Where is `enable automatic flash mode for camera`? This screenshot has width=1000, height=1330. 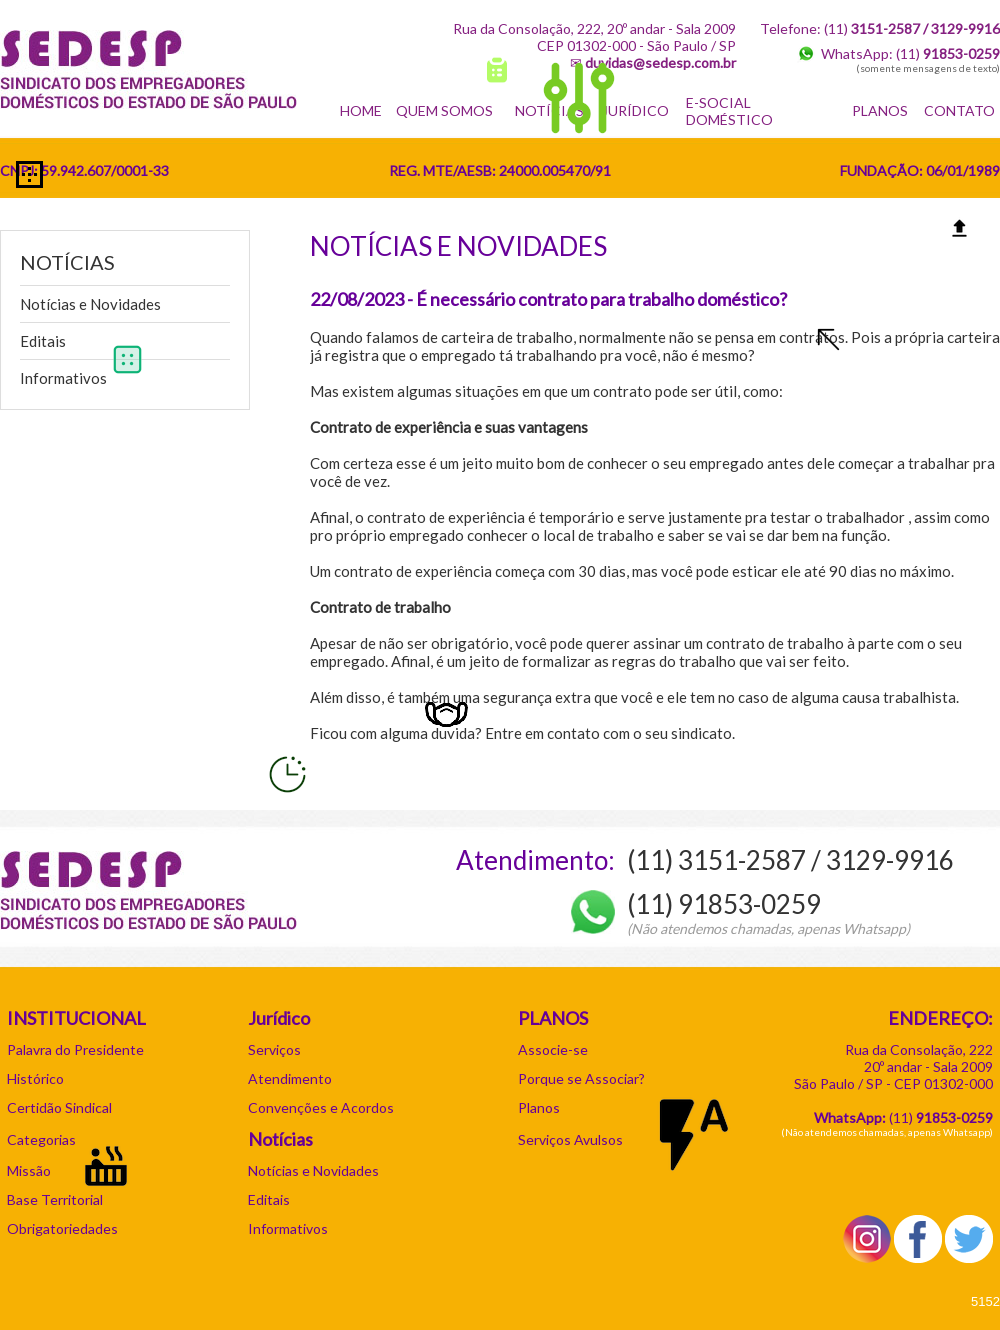
enable automatic flash mode for camera is located at coordinates (692, 1135).